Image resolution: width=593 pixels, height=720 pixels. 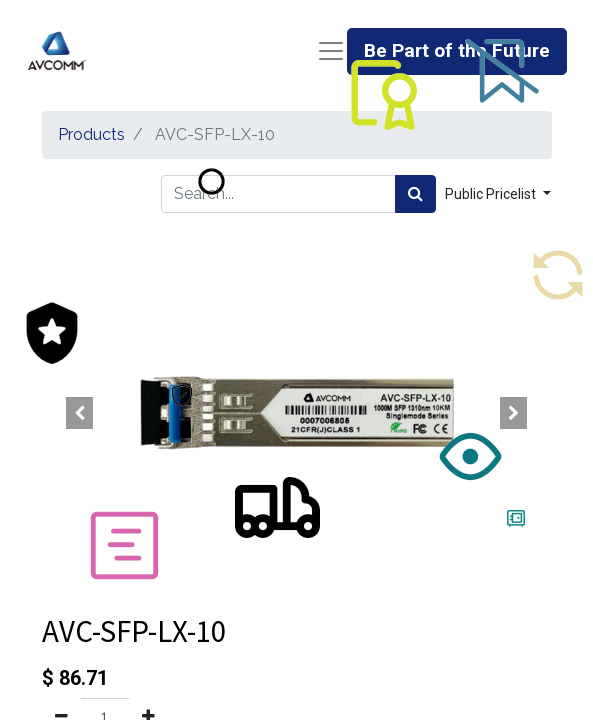 I want to click on sync or refresh content, so click(x=558, y=275).